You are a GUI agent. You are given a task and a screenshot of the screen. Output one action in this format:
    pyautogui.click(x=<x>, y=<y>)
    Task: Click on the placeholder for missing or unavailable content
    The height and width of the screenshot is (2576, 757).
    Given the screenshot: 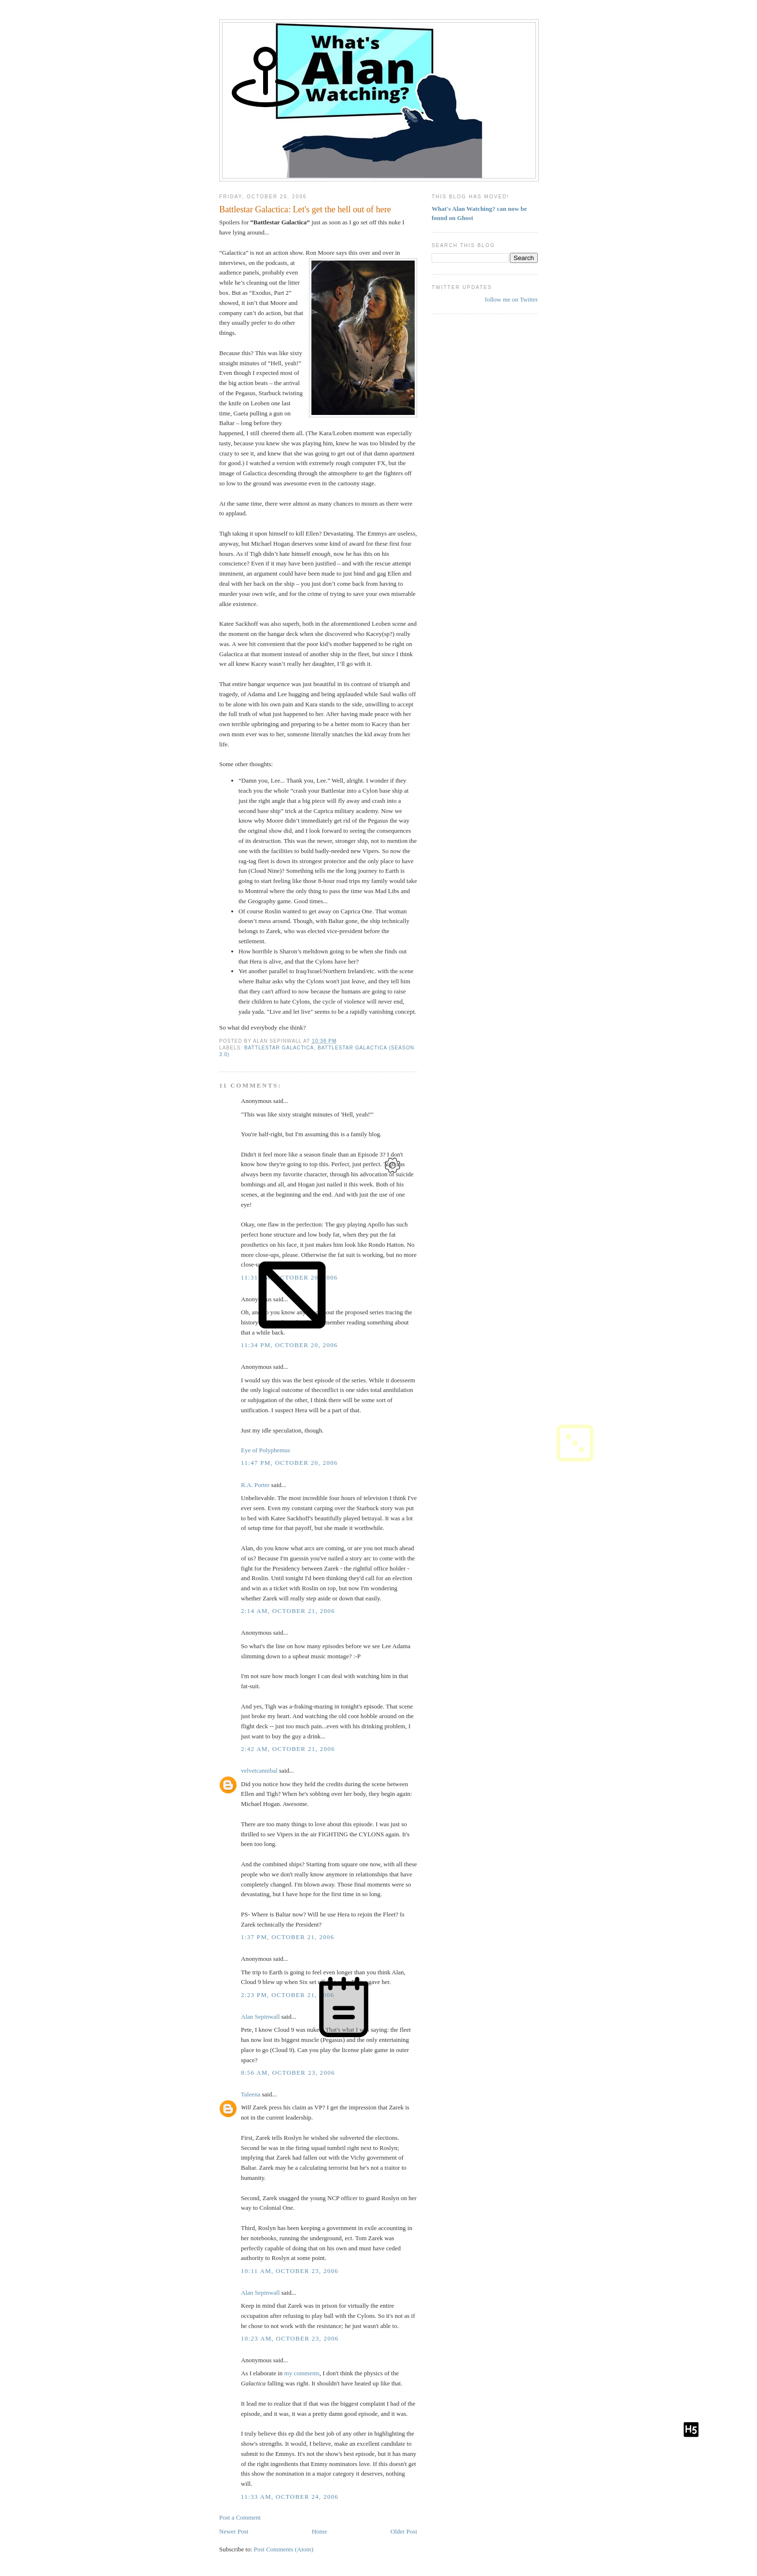 What is the action you would take?
    pyautogui.click(x=292, y=1295)
    